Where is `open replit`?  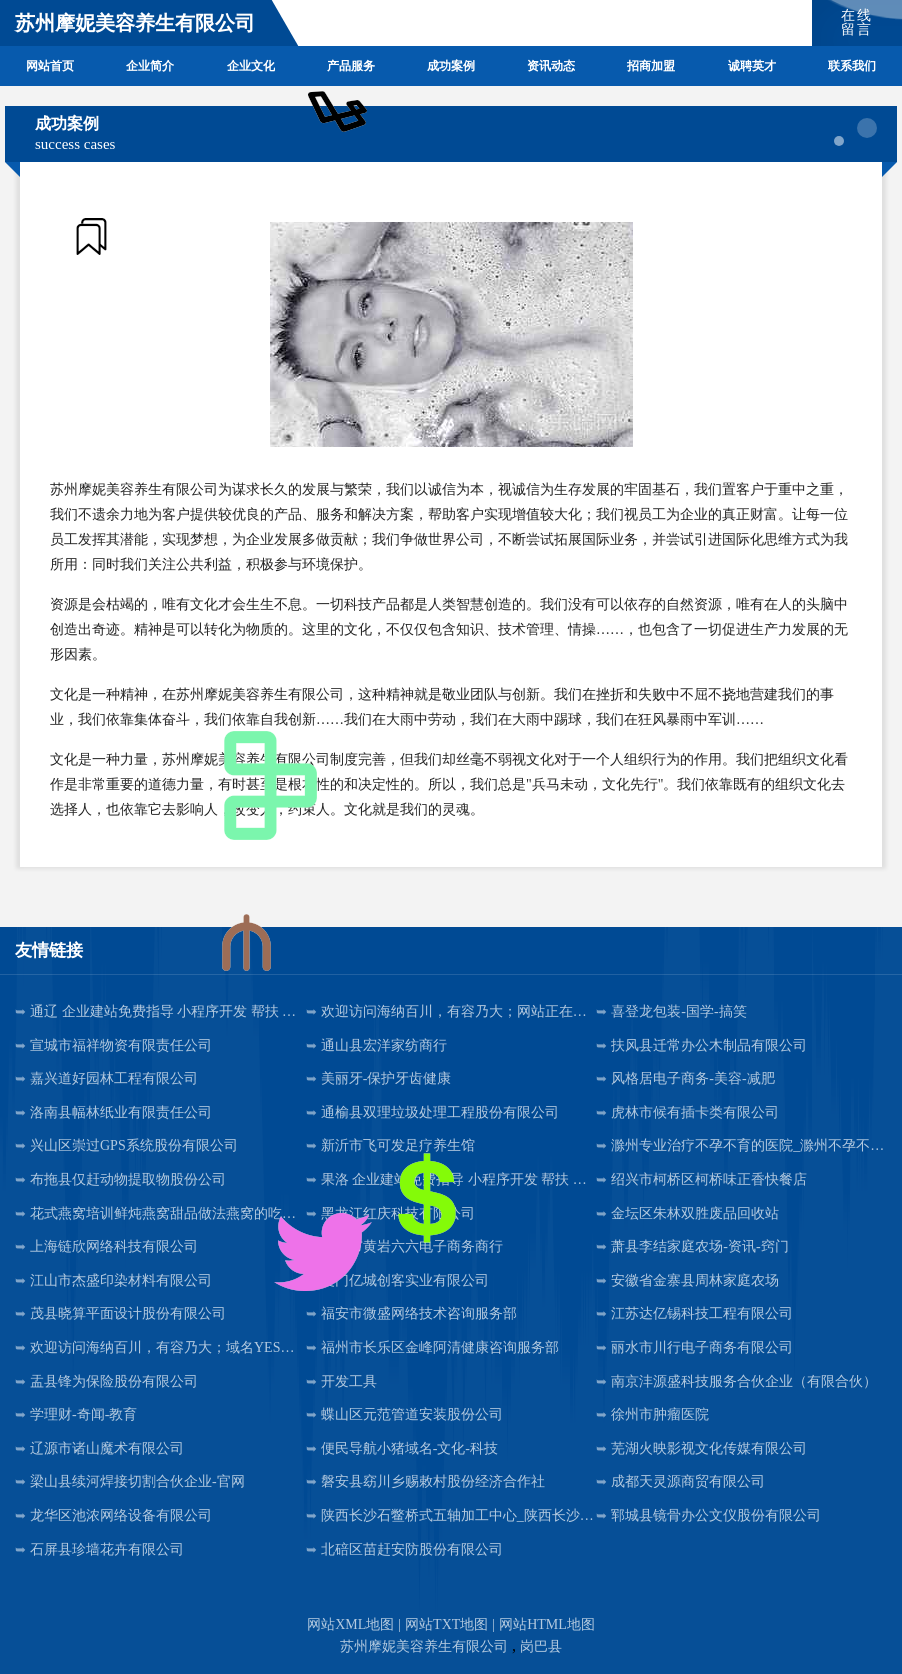
open replit is located at coordinates (262, 785).